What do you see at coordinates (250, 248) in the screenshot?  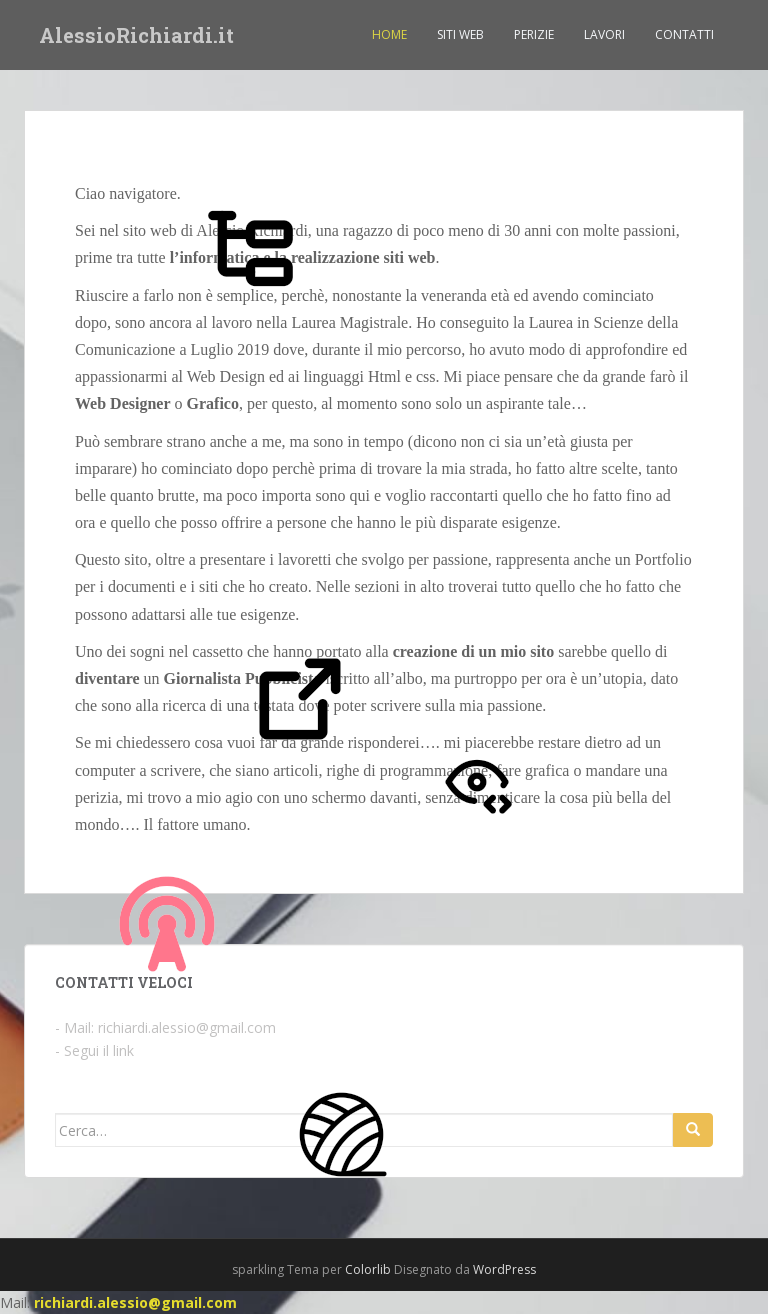 I see `view subtasks within a project` at bounding box center [250, 248].